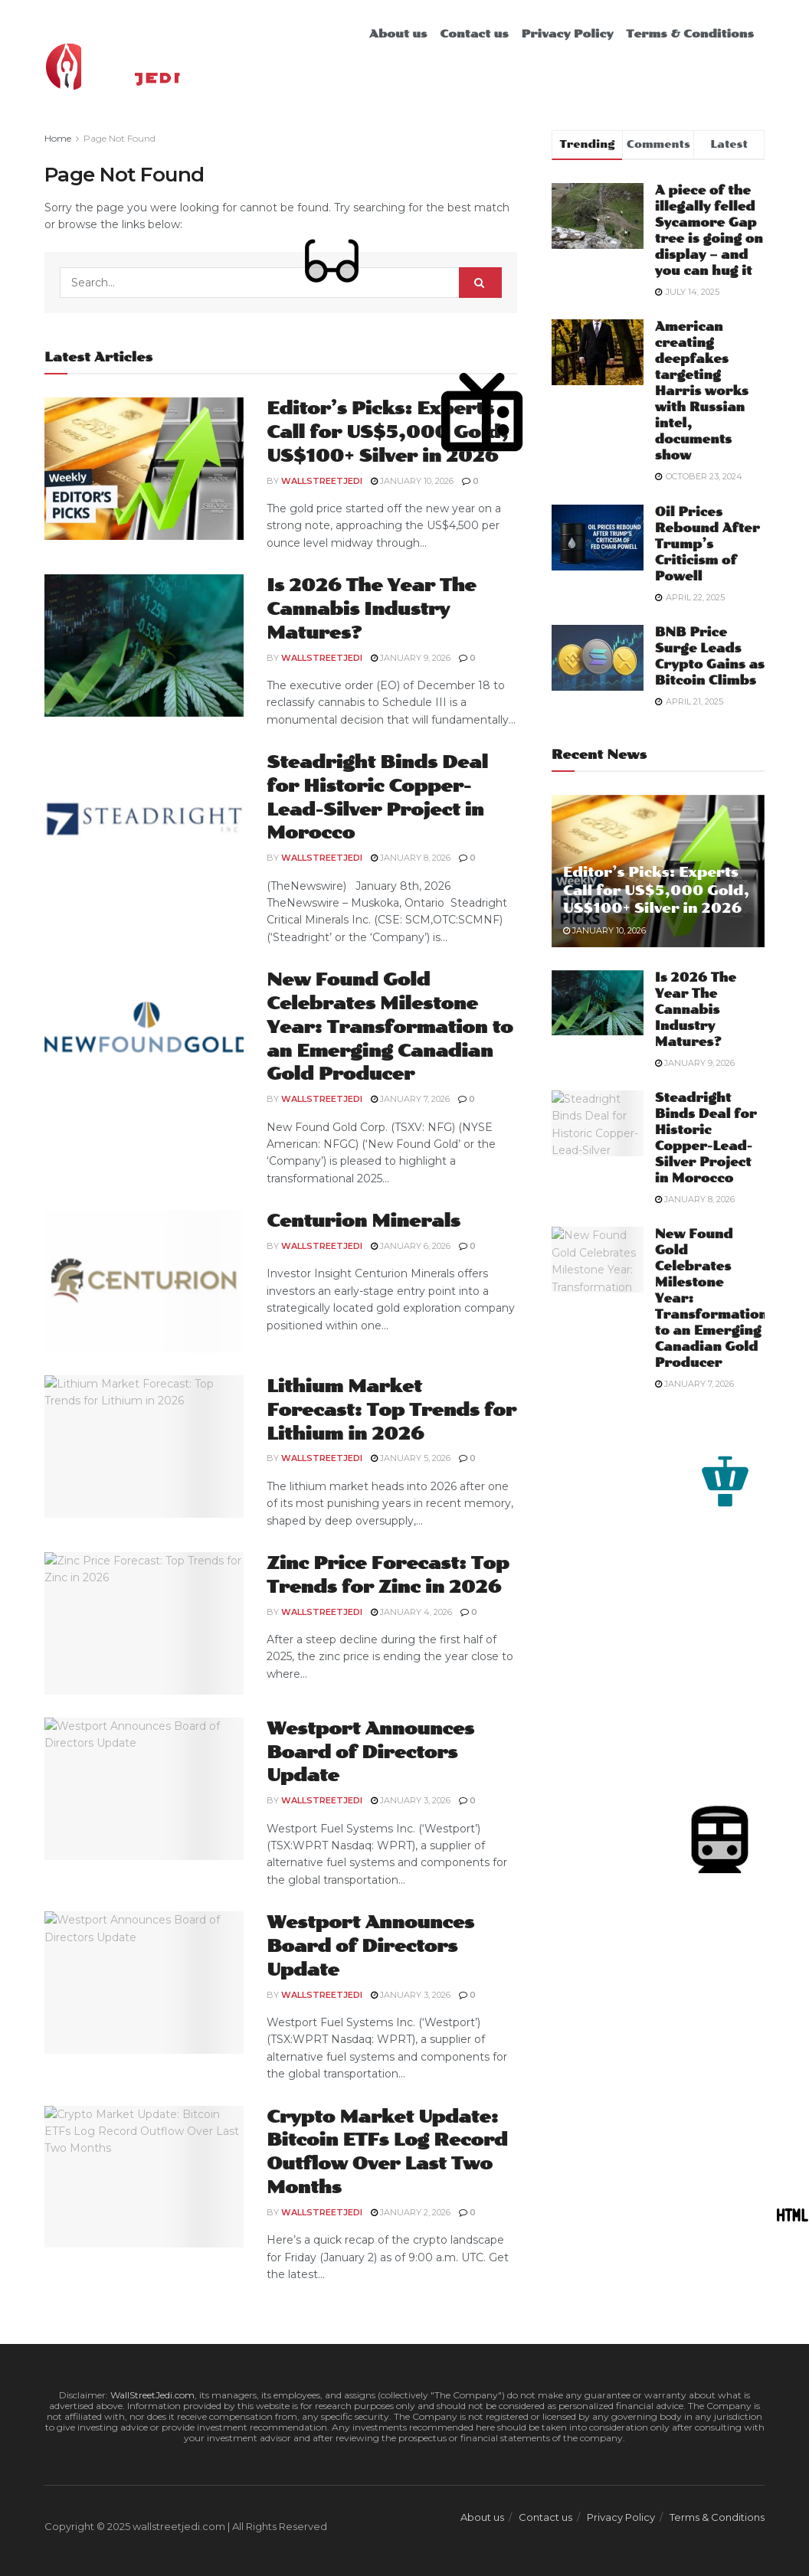  Describe the element at coordinates (719, 1841) in the screenshot. I see `get subway or metro directions` at that location.